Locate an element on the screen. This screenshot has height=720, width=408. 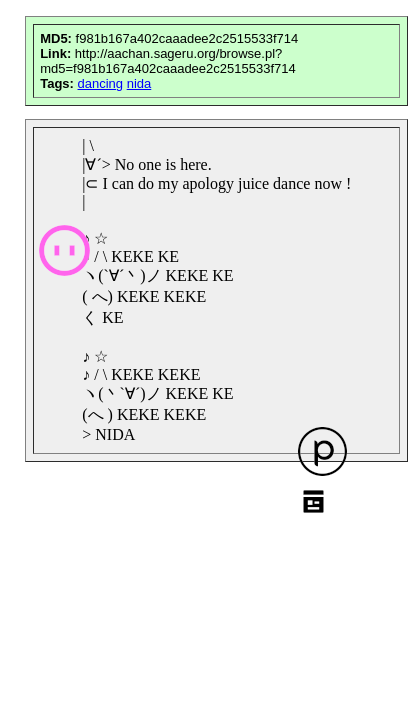
planet logo is located at coordinates (322, 451).